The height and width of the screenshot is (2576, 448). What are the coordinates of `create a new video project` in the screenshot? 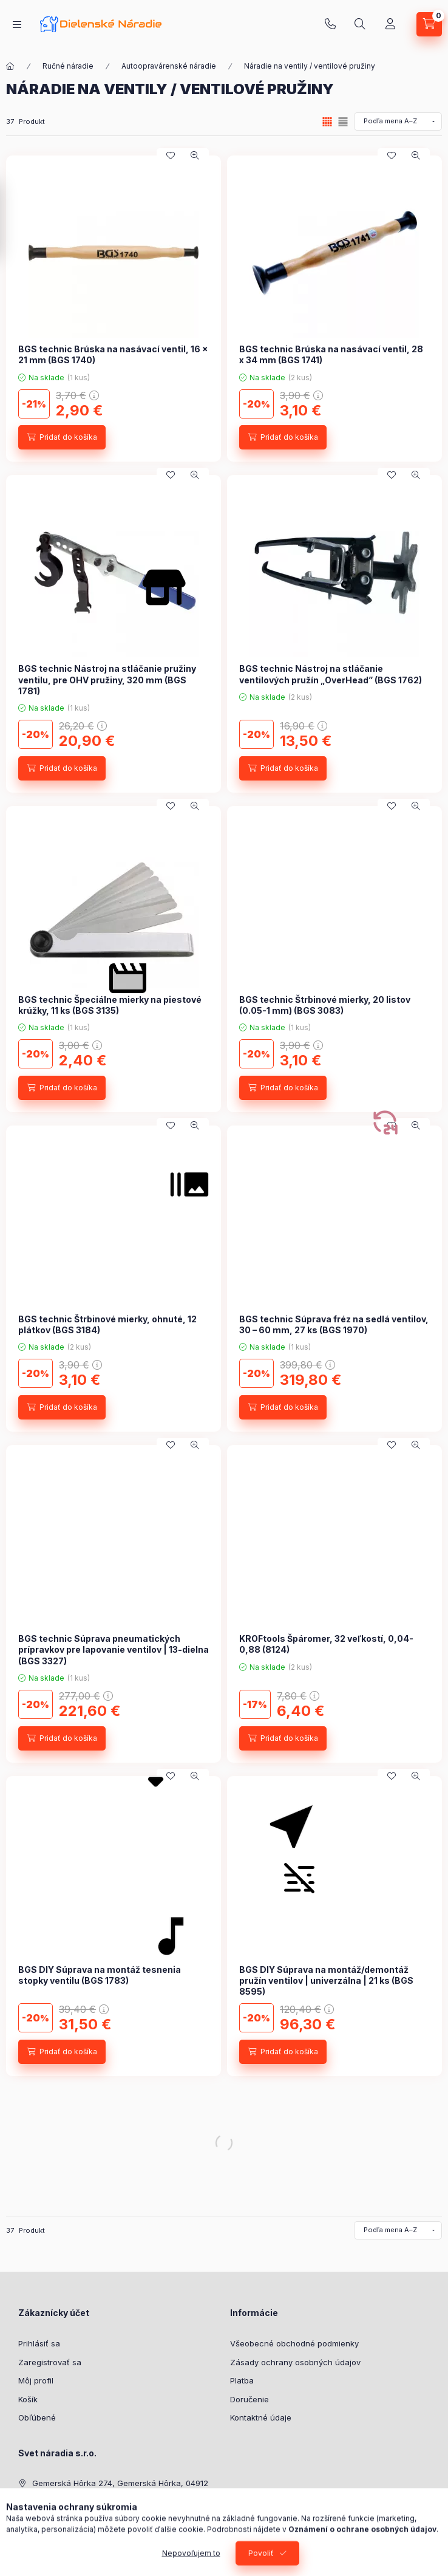 It's located at (127, 978).